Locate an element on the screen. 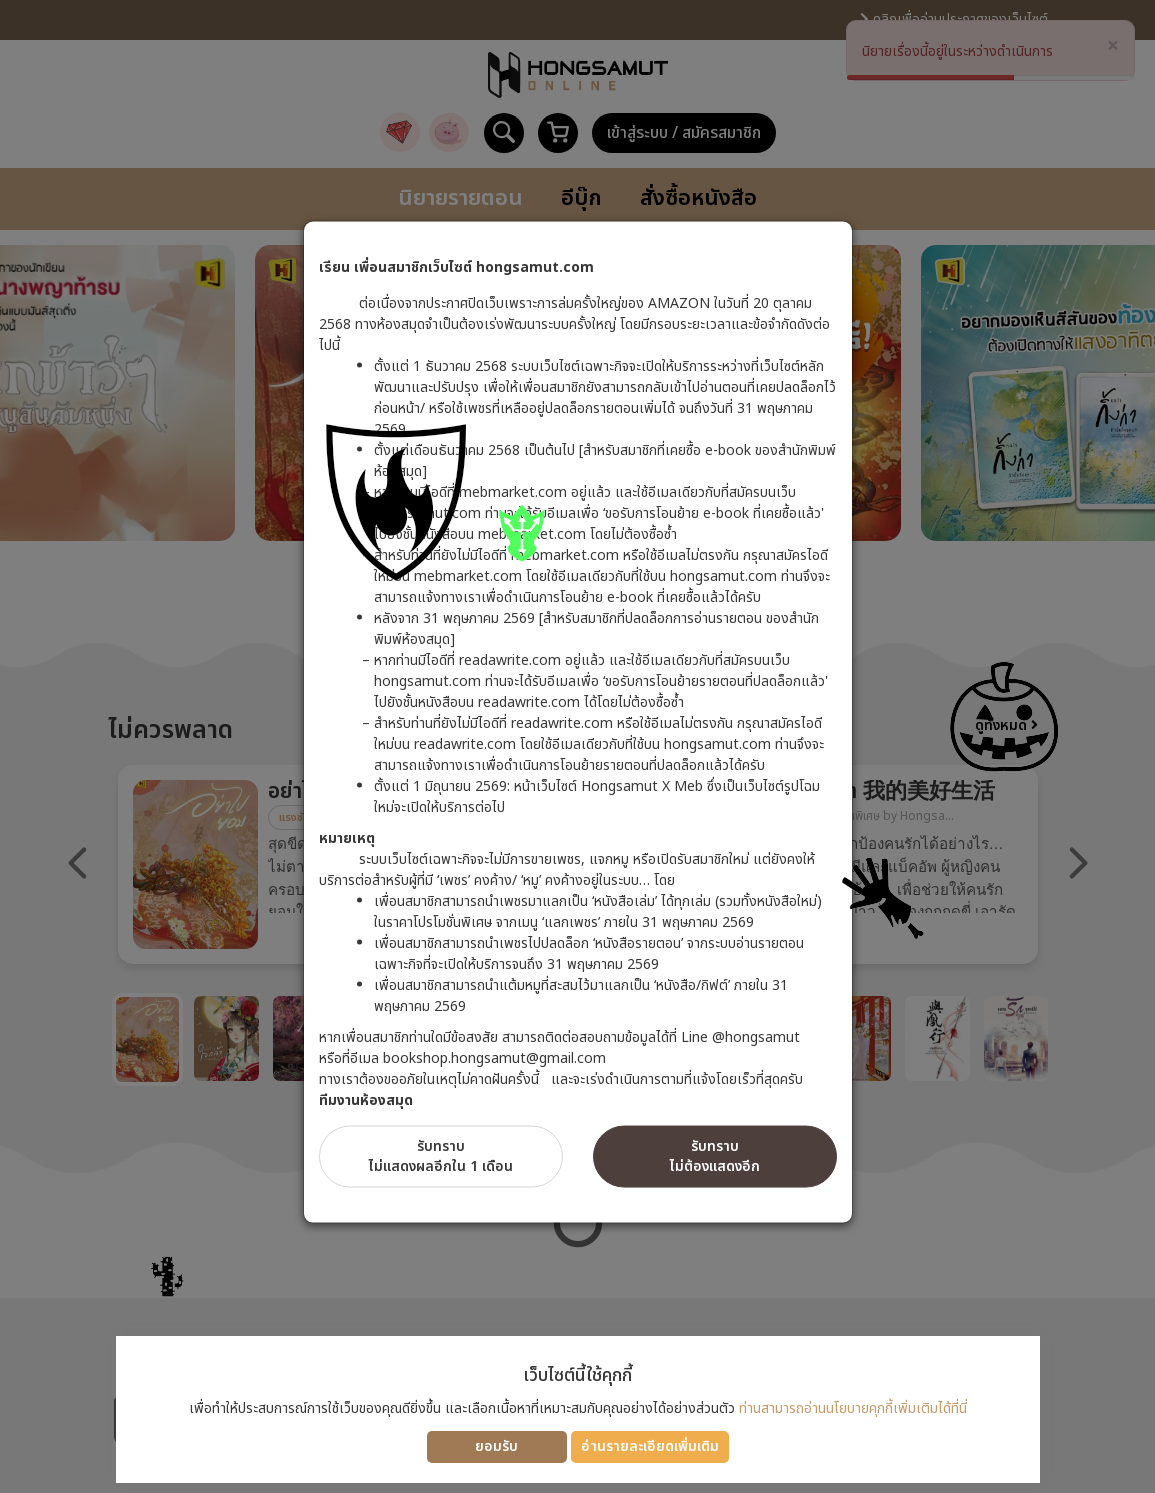 This screenshot has width=1155, height=1493. activate fire protection or resistance is located at coordinates (395, 502).